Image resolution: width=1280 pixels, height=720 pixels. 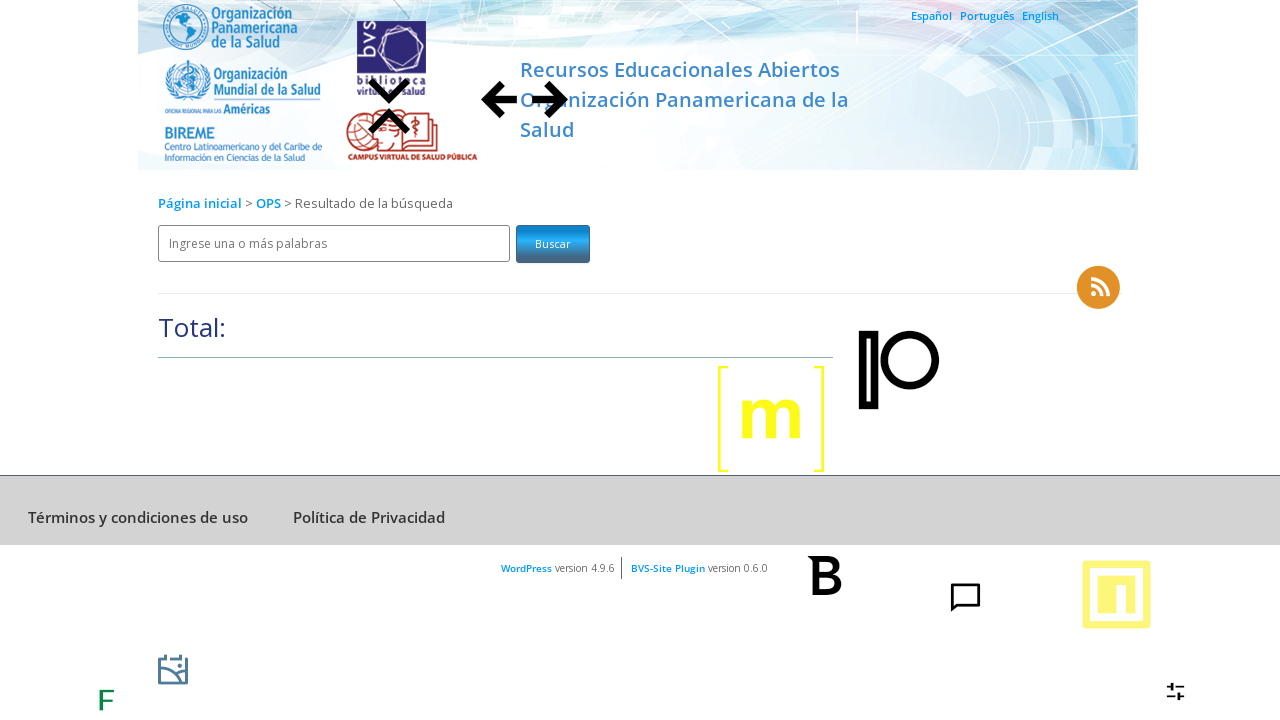 What do you see at coordinates (898, 370) in the screenshot?
I see `link to Patreon profile` at bounding box center [898, 370].